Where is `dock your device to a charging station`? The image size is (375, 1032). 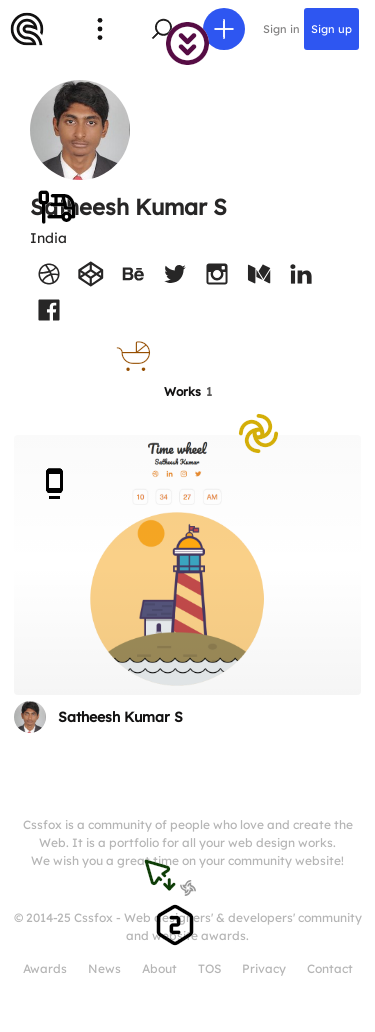 dock your device to a charging station is located at coordinates (54, 483).